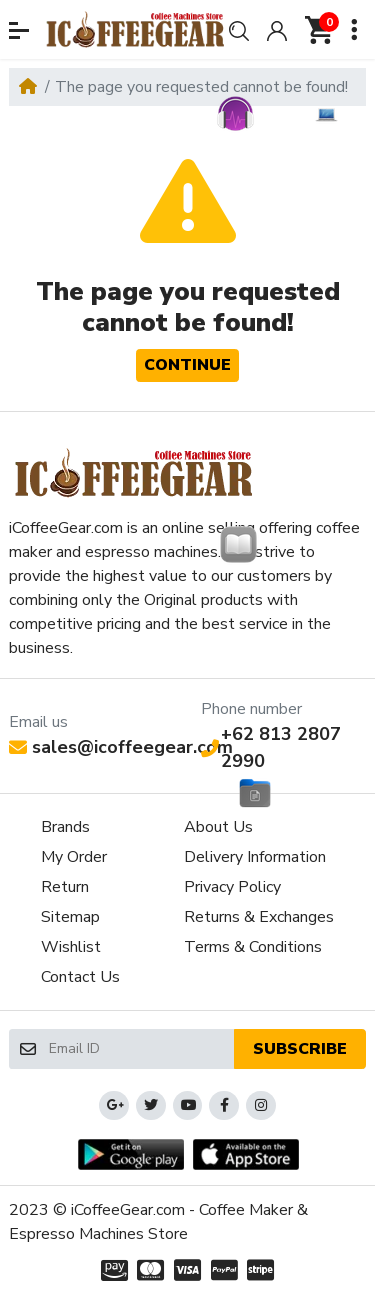  Describe the element at coordinates (326, 113) in the screenshot. I see `indicates this device is a macbook air` at that location.